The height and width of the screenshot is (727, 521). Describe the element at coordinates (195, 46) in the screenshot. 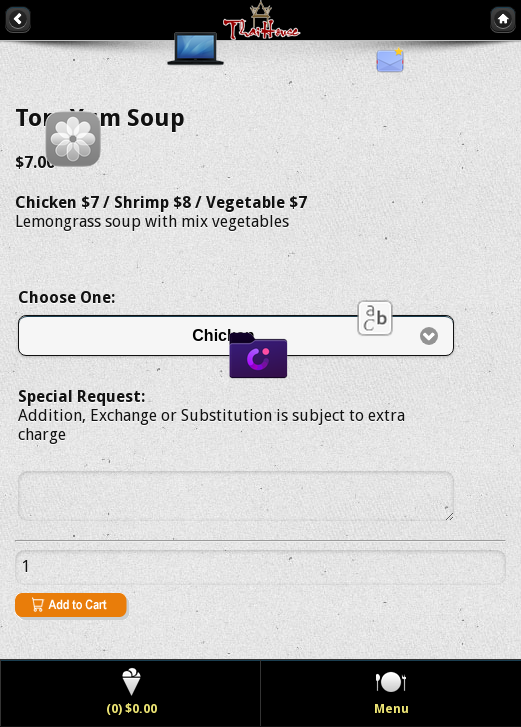

I see `represents a macbook device in system settings` at that location.